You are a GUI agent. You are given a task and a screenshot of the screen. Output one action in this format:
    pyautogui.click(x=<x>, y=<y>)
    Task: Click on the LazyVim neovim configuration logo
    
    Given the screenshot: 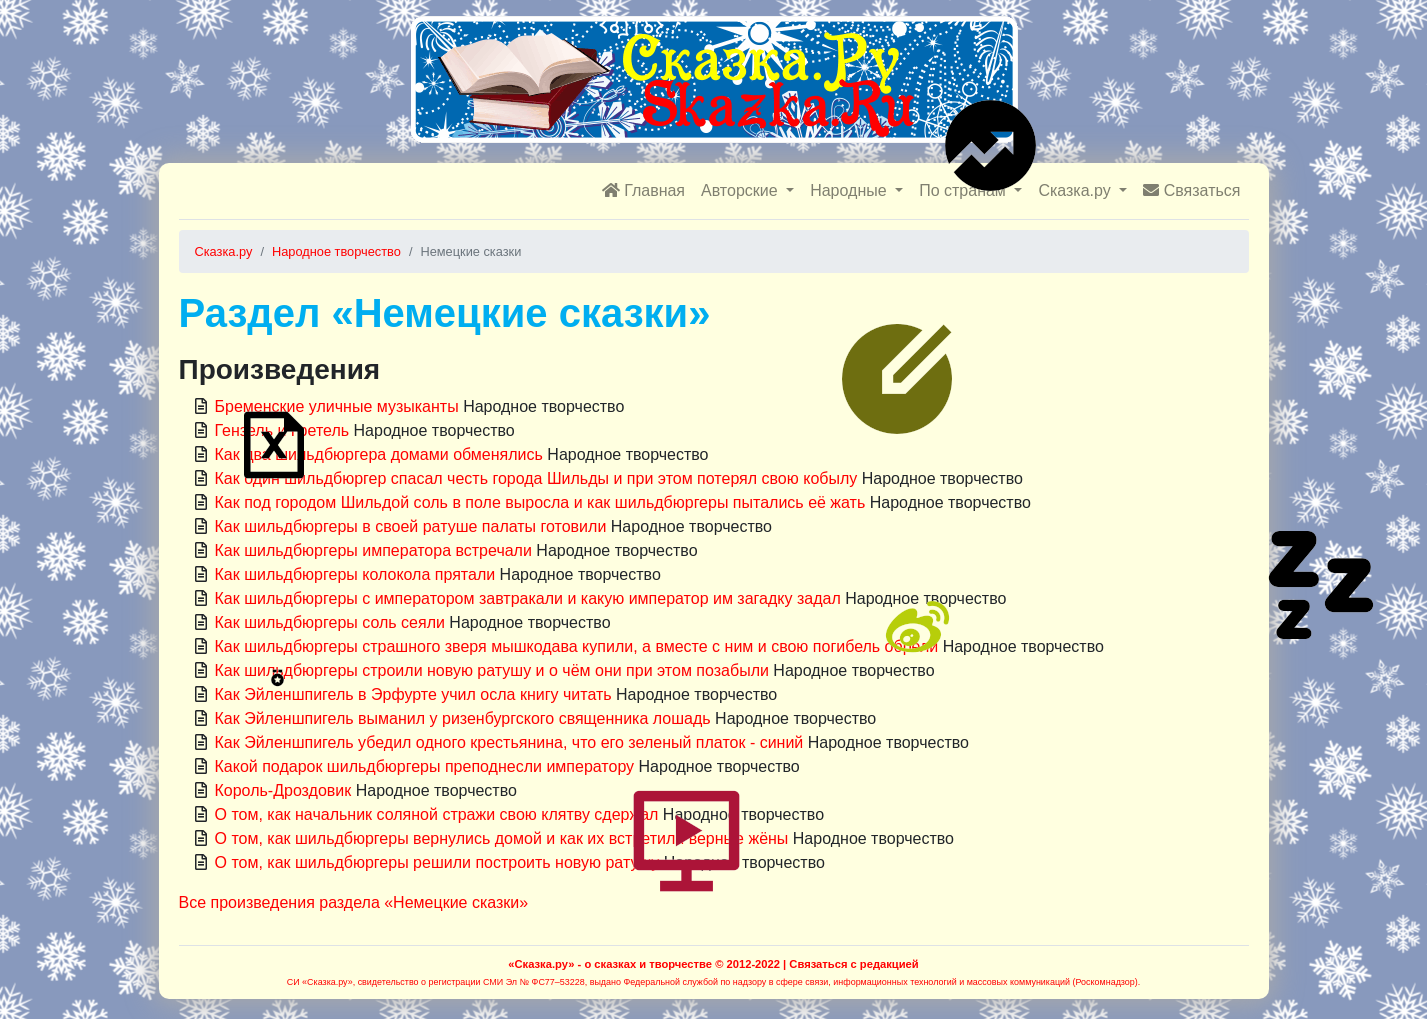 What is the action you would take?
    pyautogui.click(x=1321, y=585)
    